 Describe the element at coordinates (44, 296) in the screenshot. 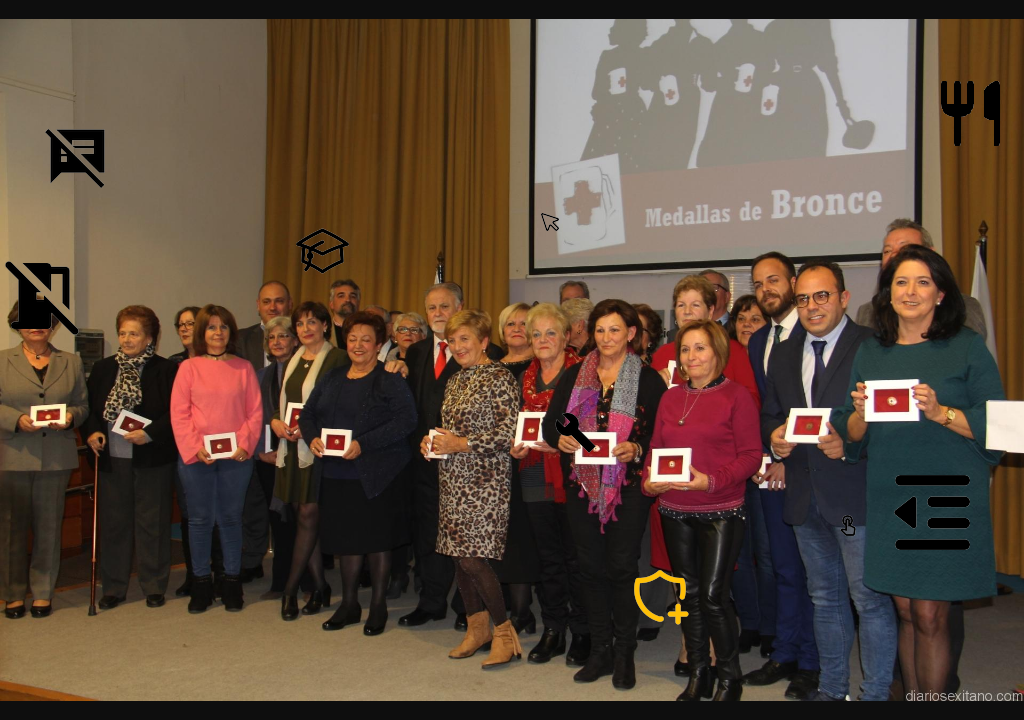

I see `no meeting room available` at that location.